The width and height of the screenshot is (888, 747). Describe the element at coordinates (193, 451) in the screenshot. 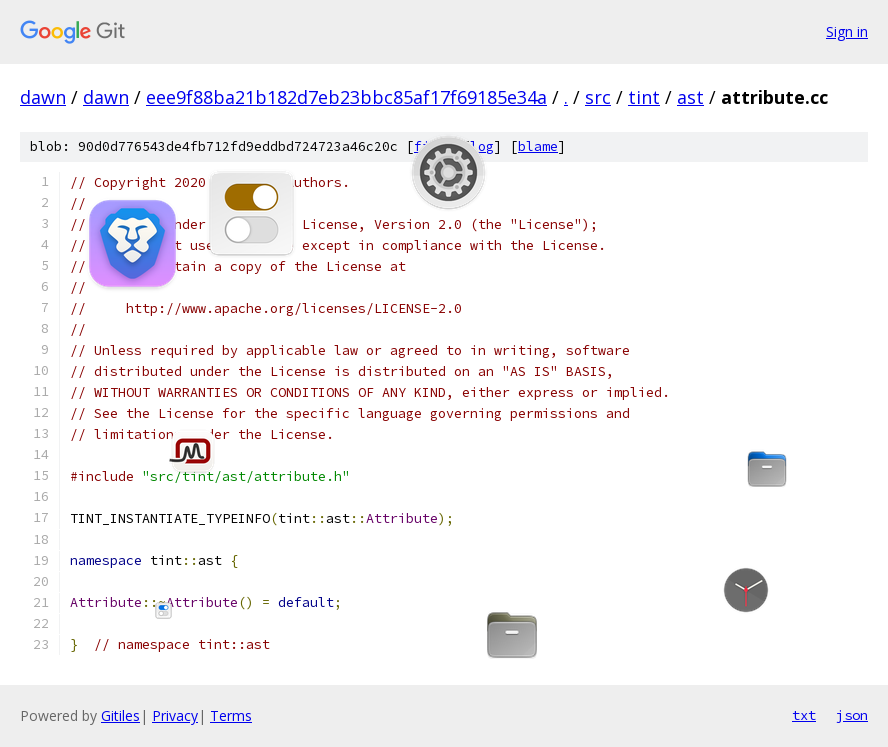

I see `open openchrom chromatography software` at that location.